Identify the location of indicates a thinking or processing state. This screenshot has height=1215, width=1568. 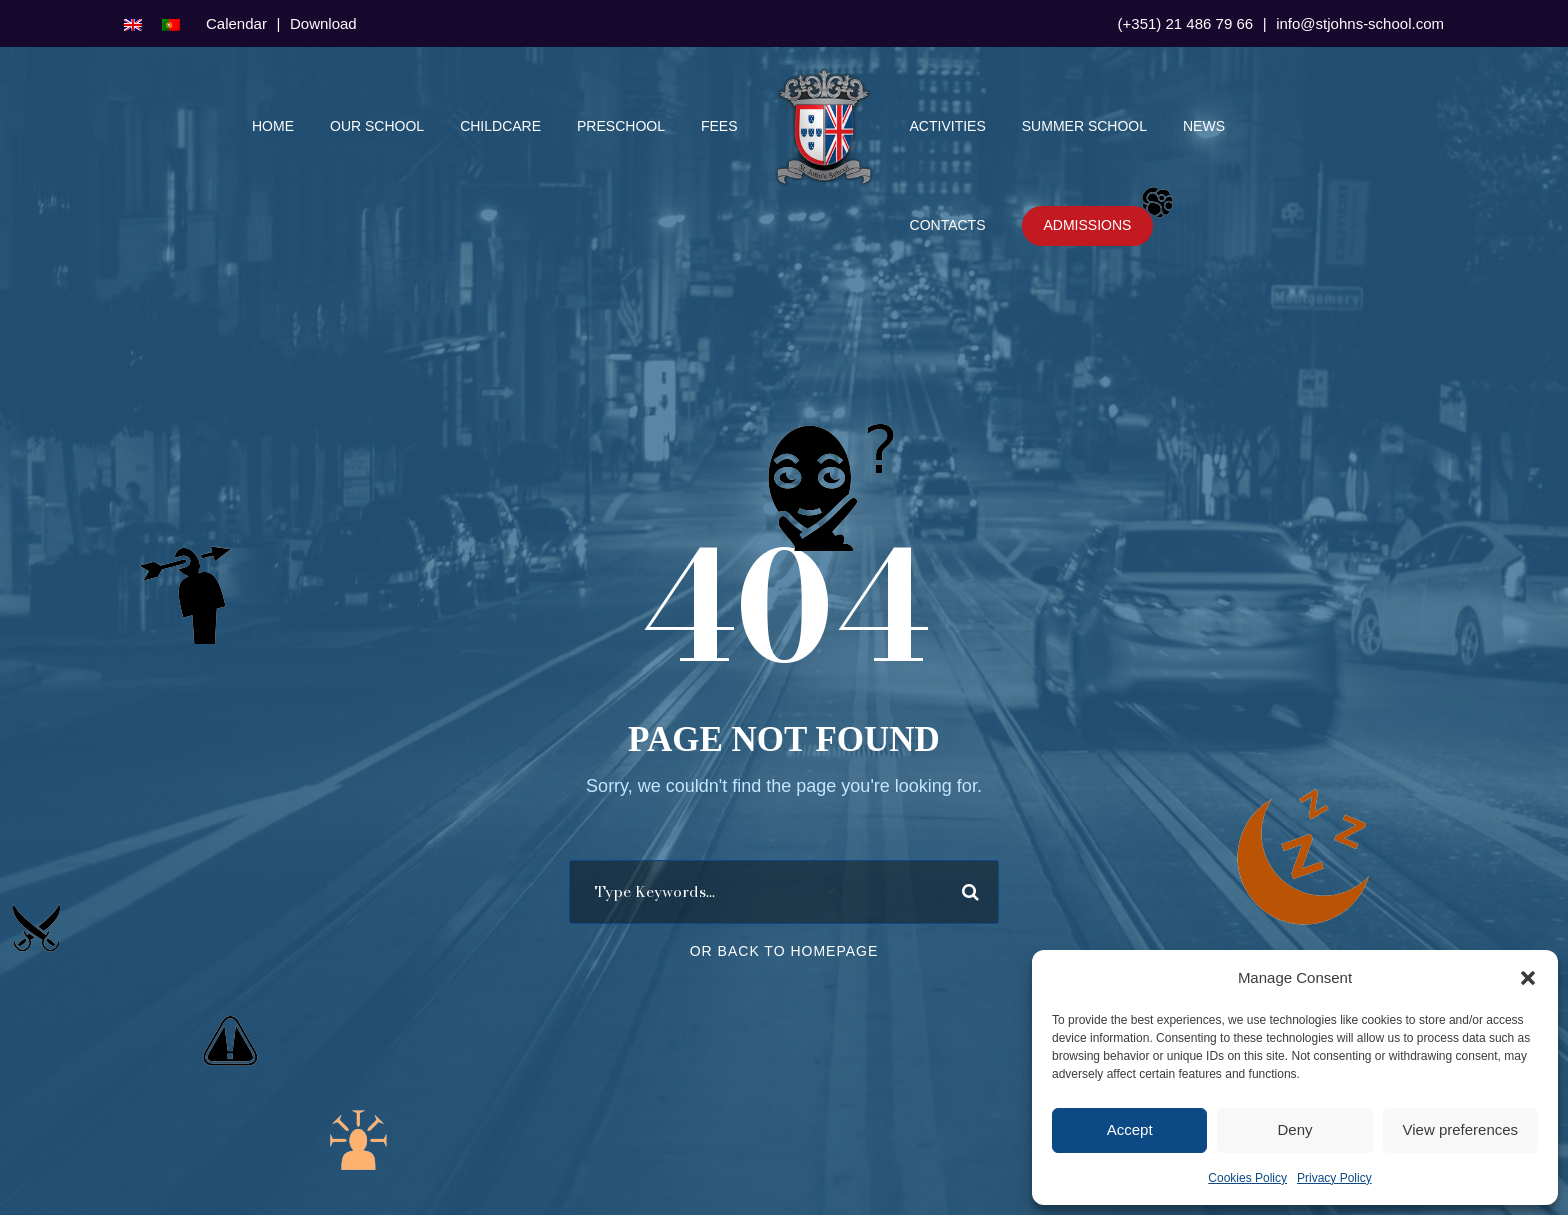
(831, 484).